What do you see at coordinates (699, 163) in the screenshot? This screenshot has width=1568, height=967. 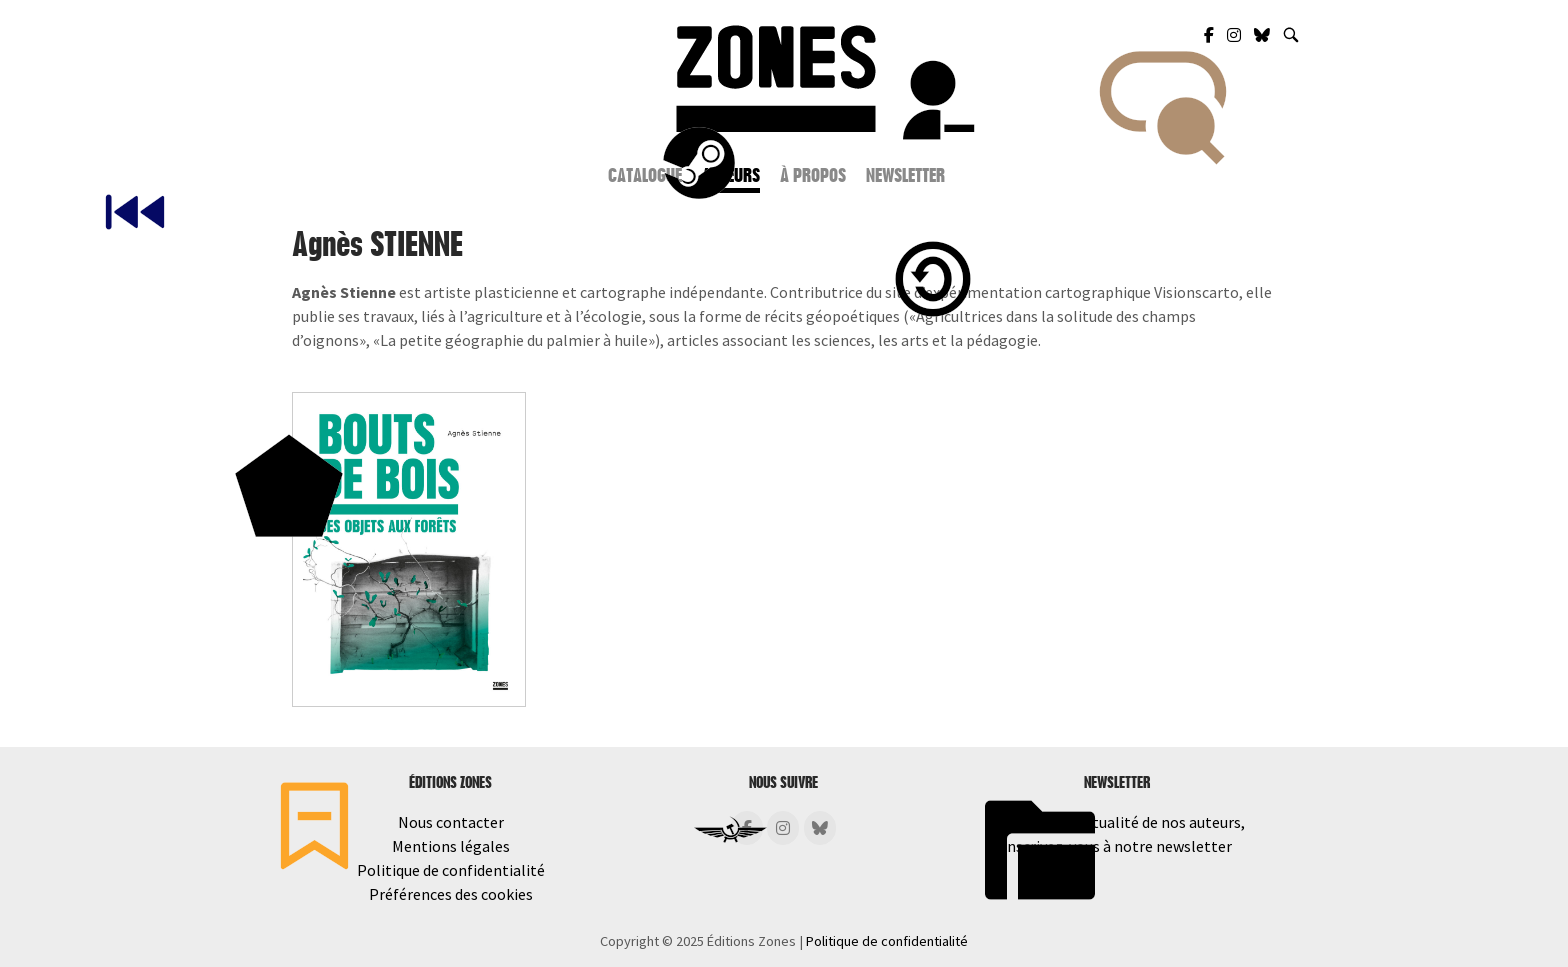 I see `open Steam gaming platform` at bounding box center [699, 163].